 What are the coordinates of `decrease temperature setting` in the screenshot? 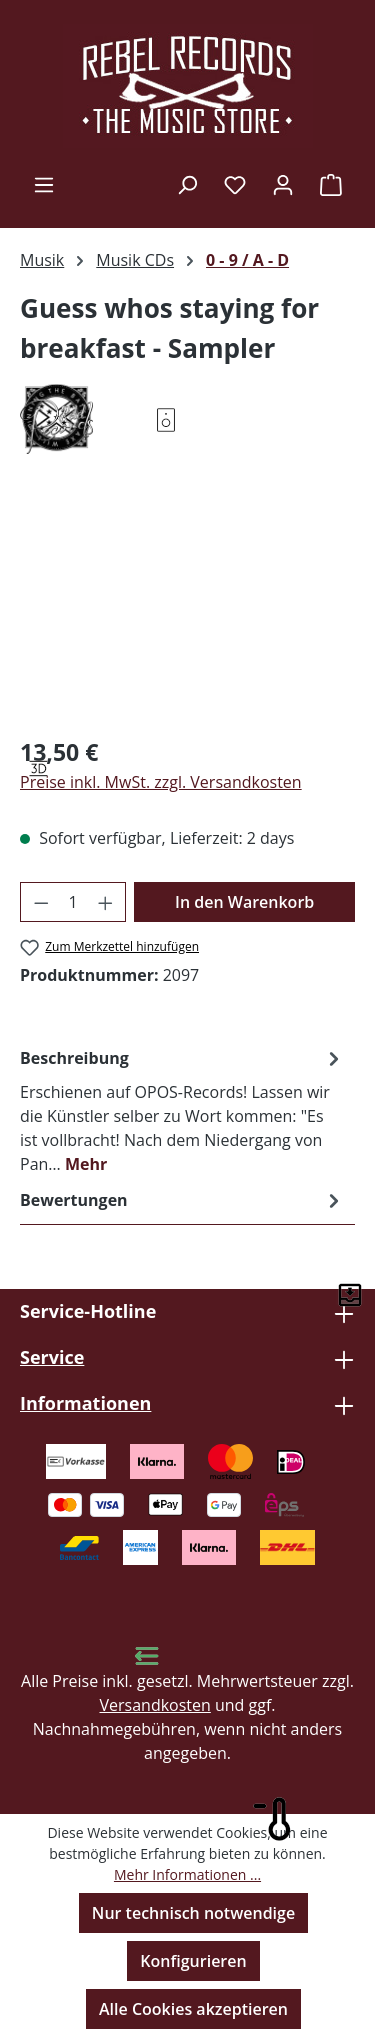 It's located at (275, 1819).